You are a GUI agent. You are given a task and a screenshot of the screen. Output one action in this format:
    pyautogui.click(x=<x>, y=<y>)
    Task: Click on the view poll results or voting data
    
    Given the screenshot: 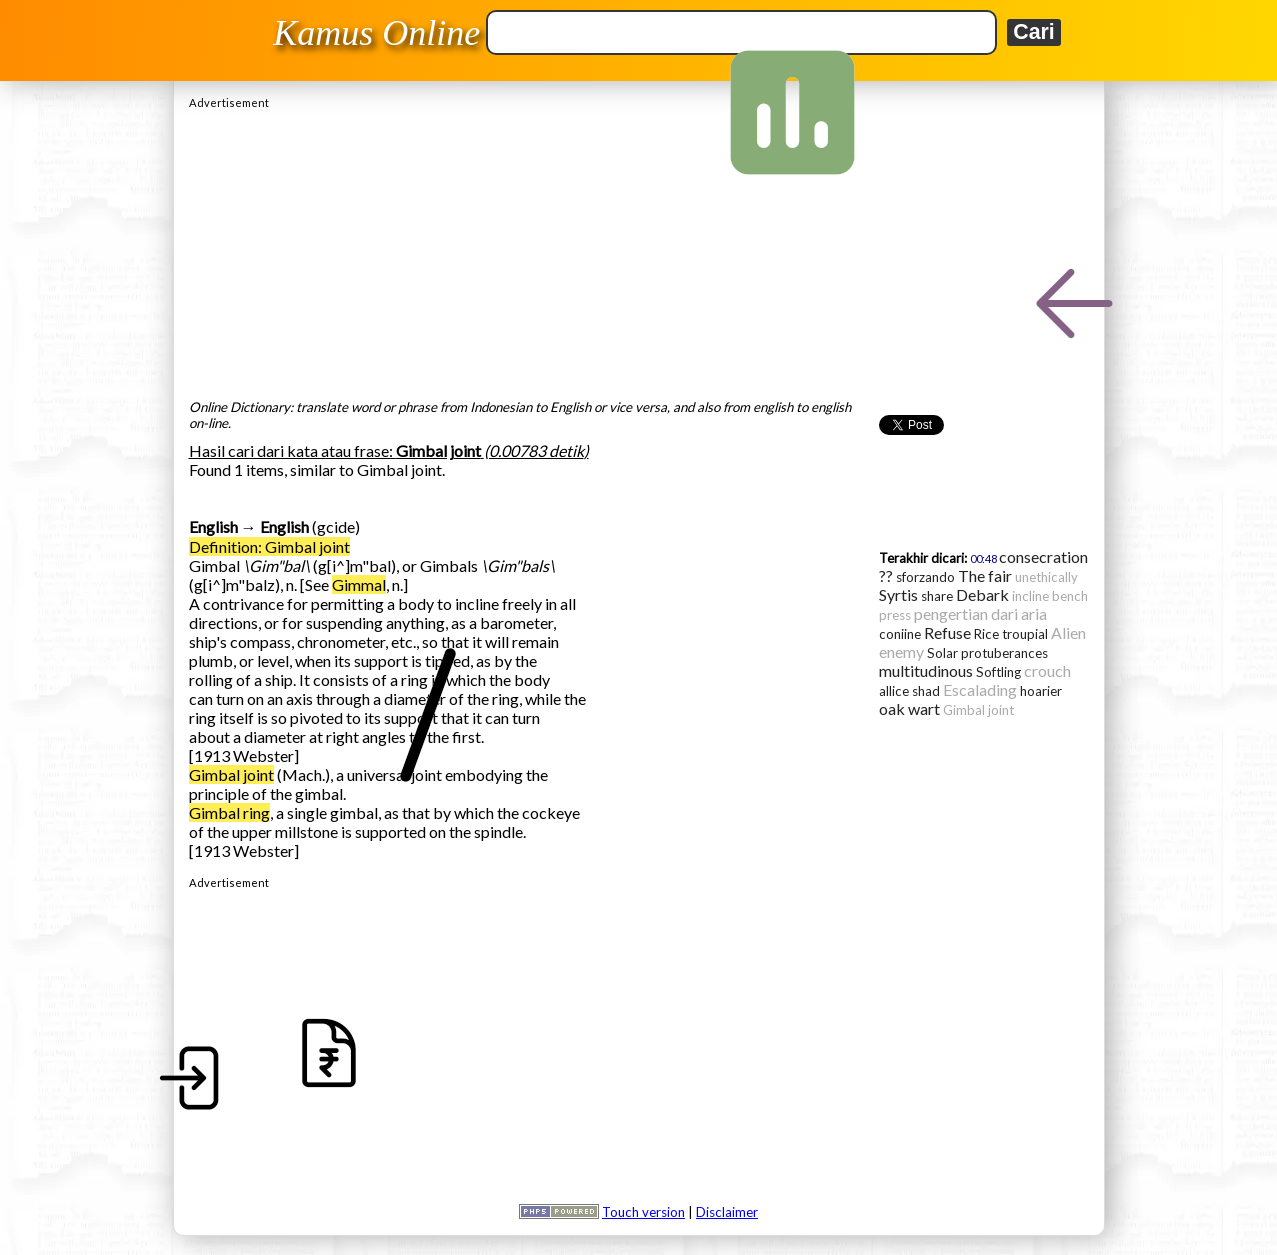 What is the action you would take?
    pyautogui.click(x=792, y=112)
    